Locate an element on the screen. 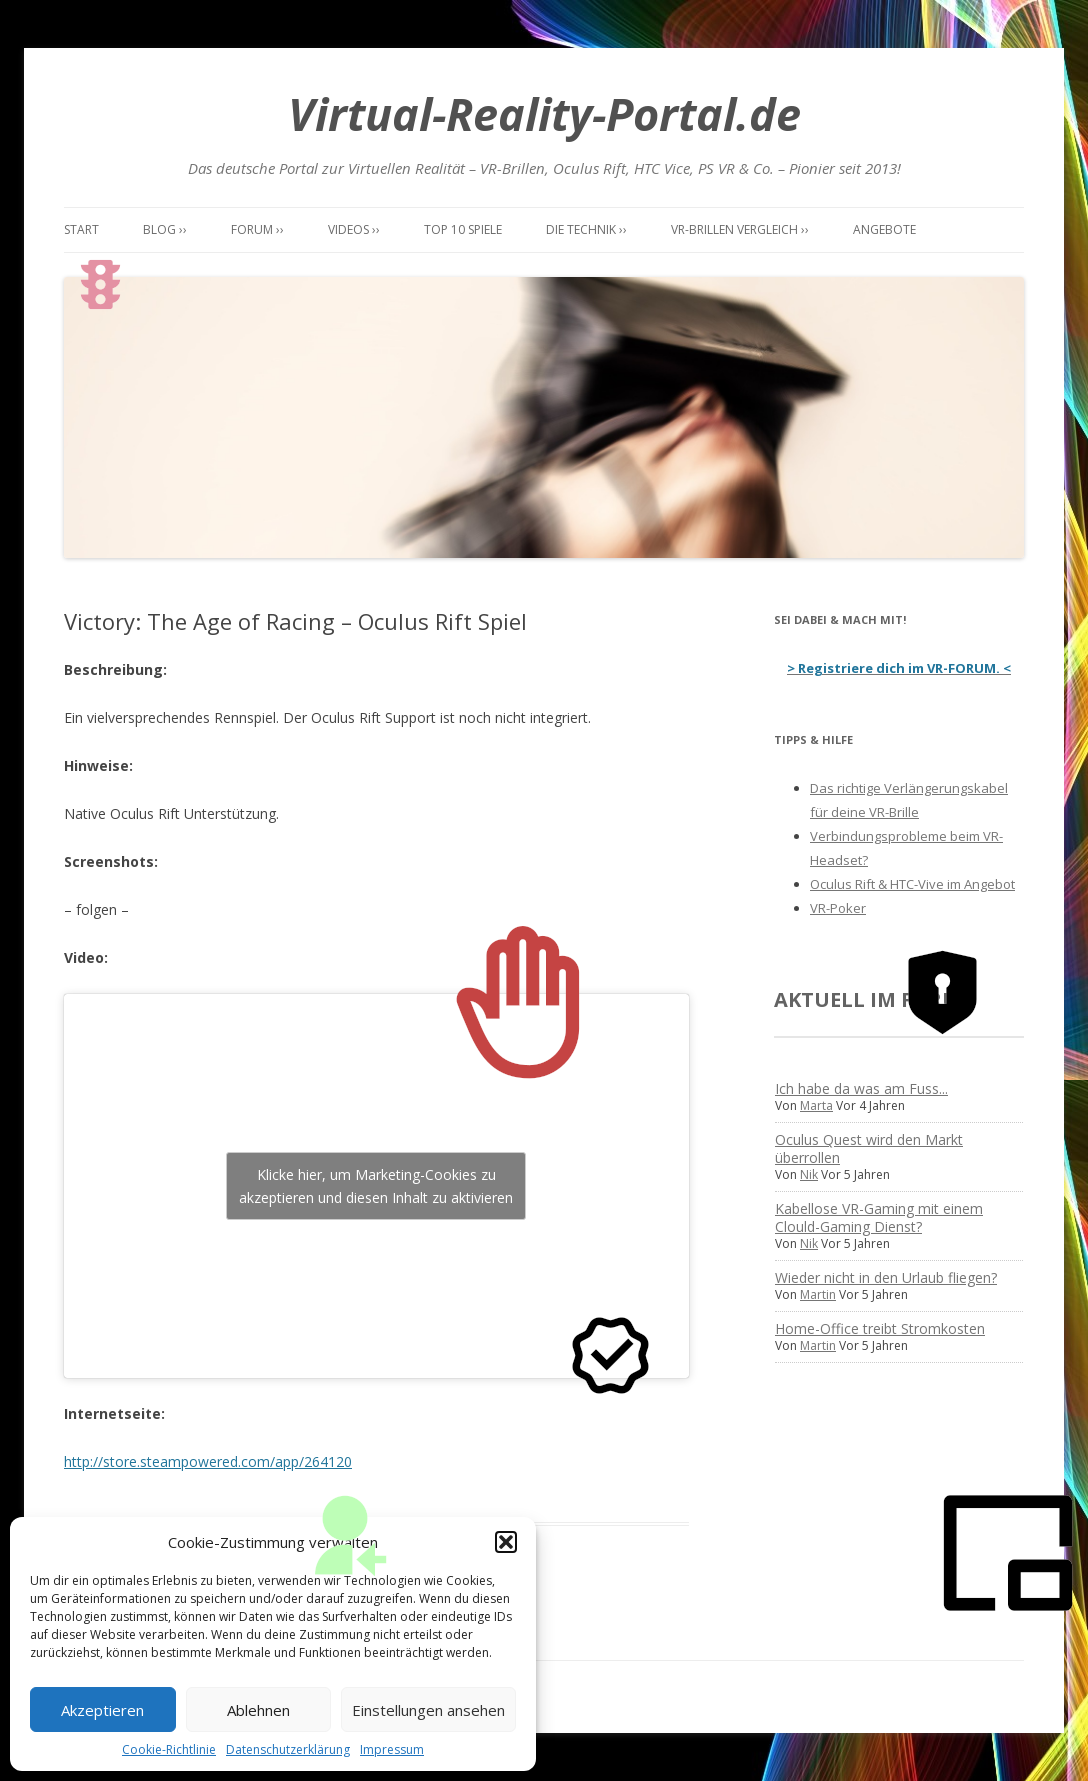  incoming user request or invitation is located at coordinates (345, 1537).